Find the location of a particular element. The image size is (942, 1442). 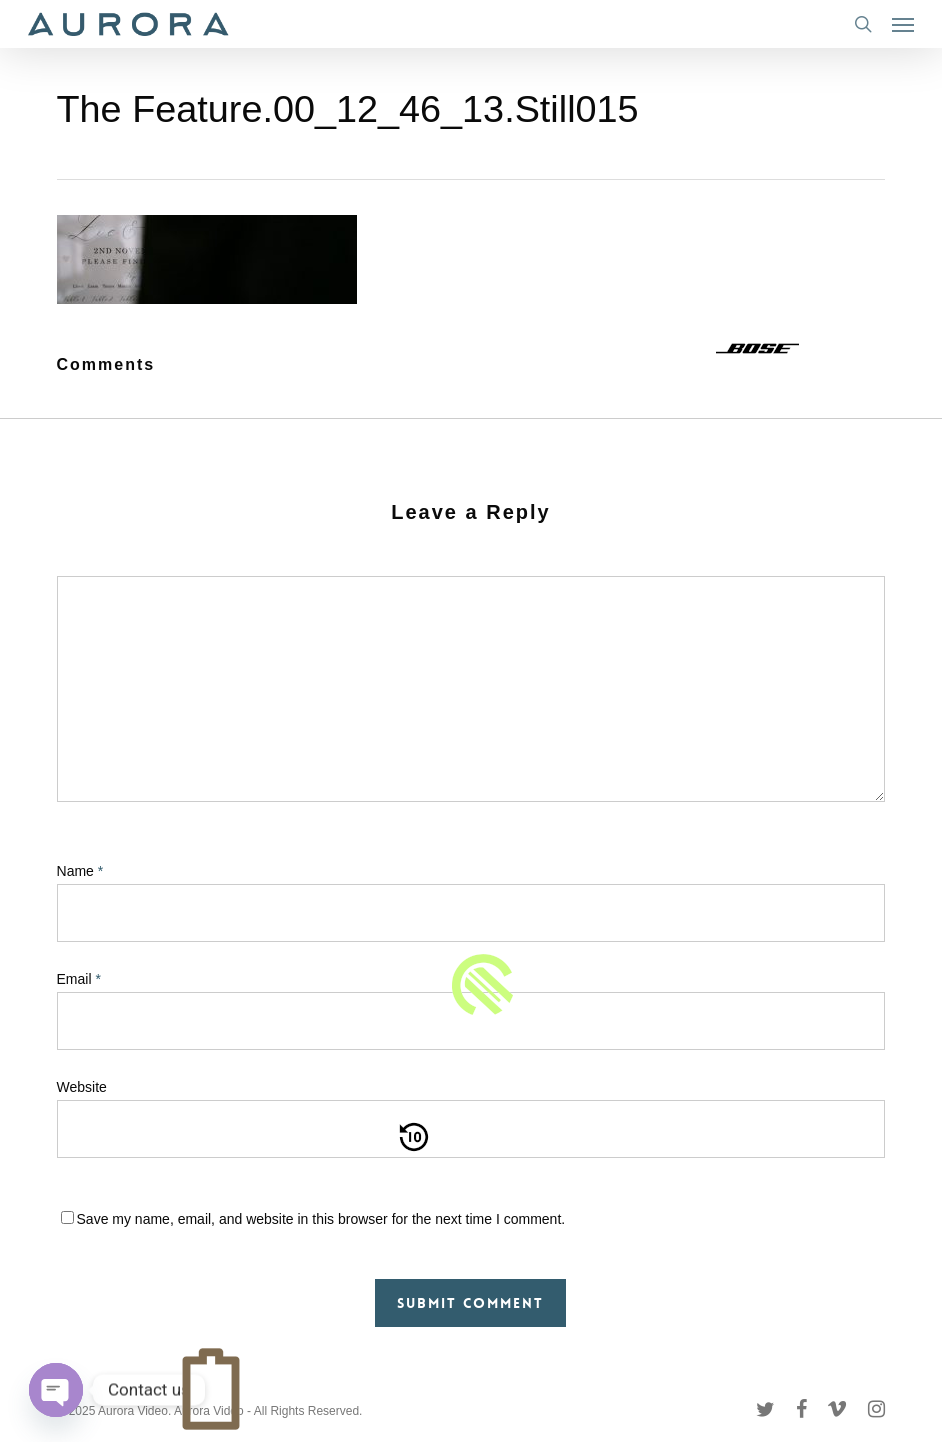

skip back 10 seconds in media playback is located at coordinates (414, 1137).